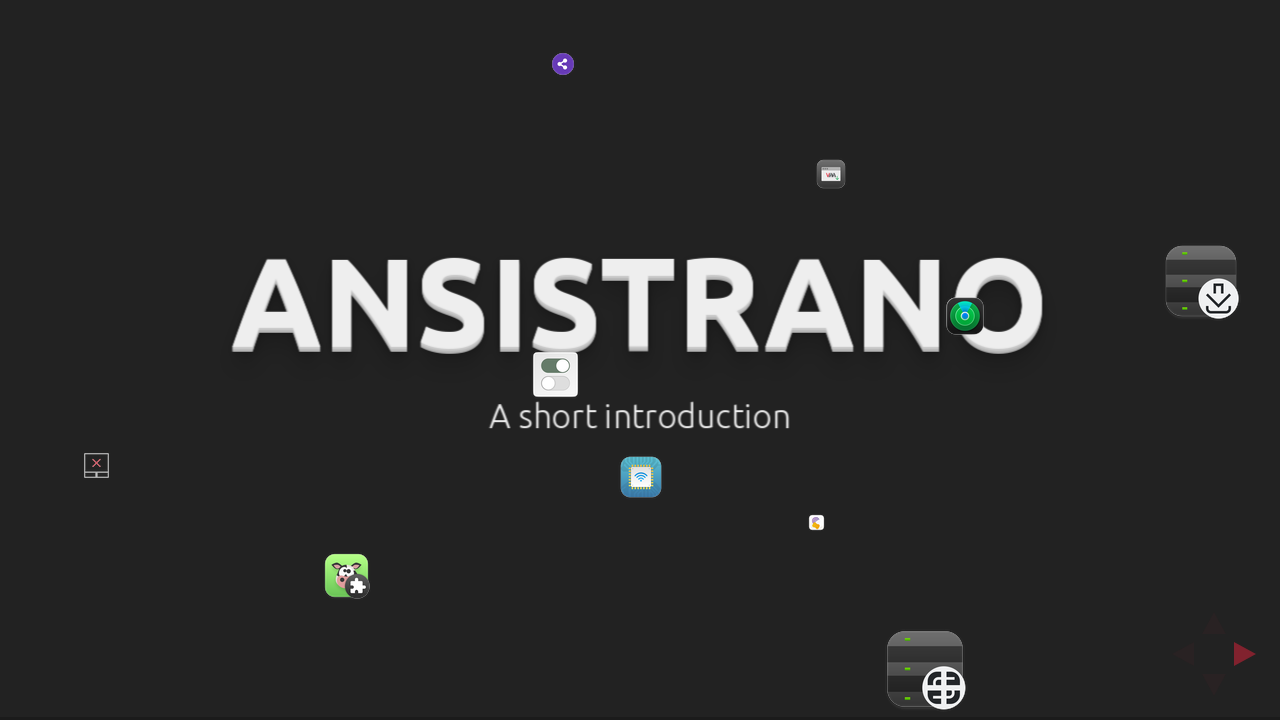 This screenshot has height=720, width=1280. I want to click on view network adapter settings, so click(641, 477).